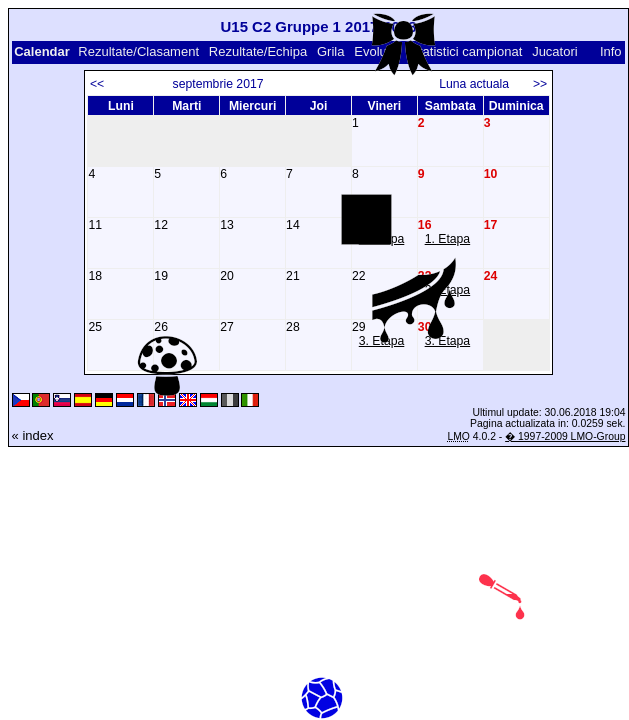  I want to click on placeholder for empty content area, so click(366, 219).